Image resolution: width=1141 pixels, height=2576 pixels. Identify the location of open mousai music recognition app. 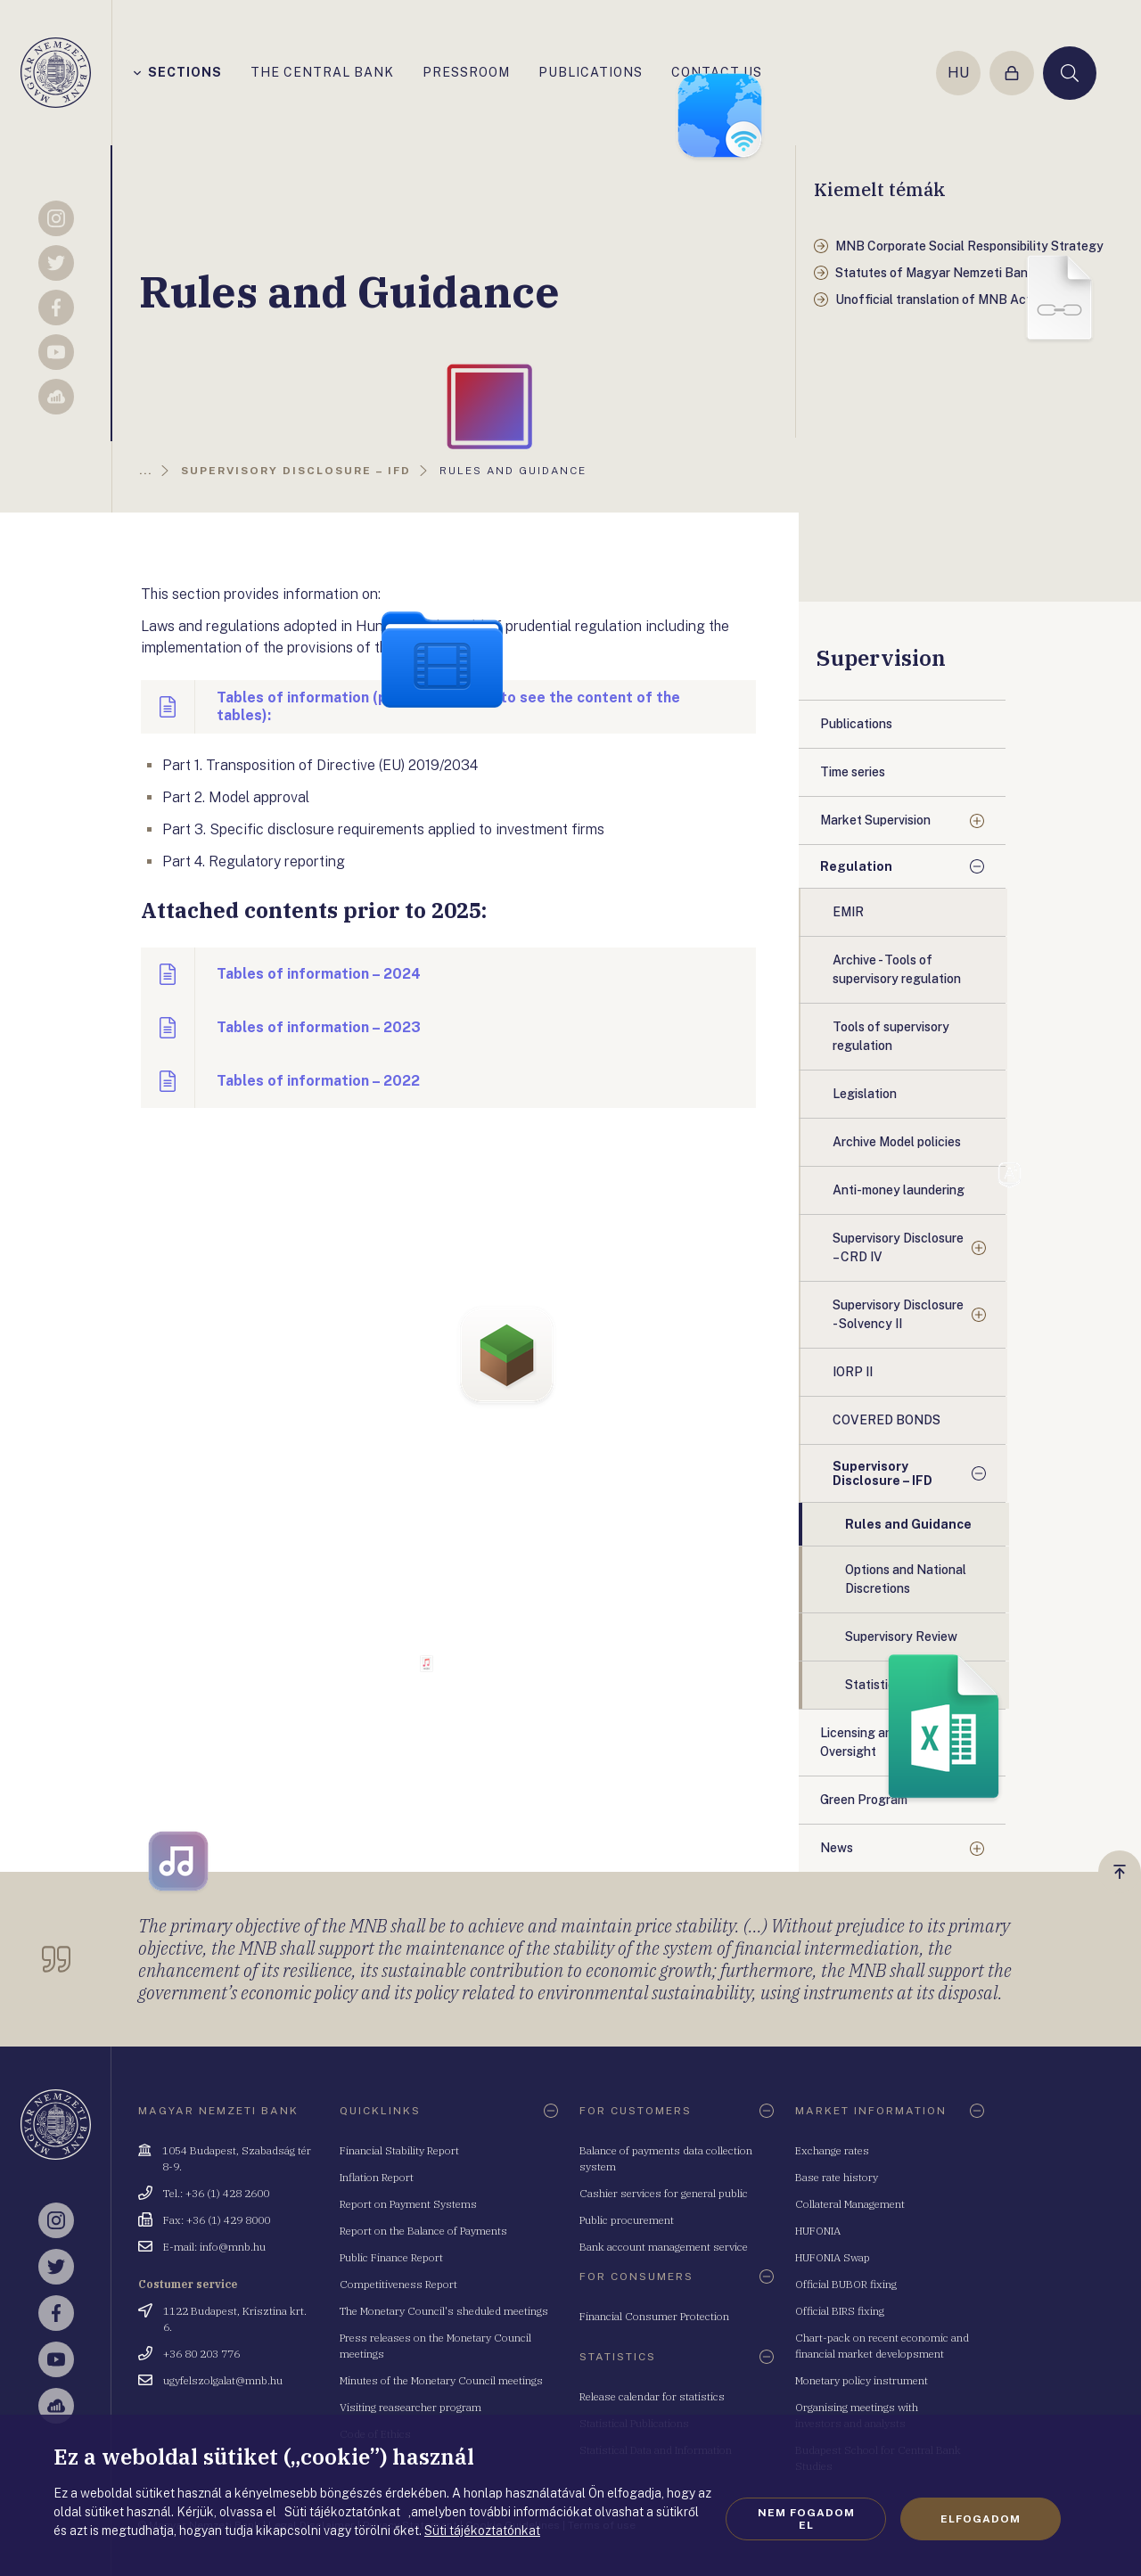
(178, 1861).